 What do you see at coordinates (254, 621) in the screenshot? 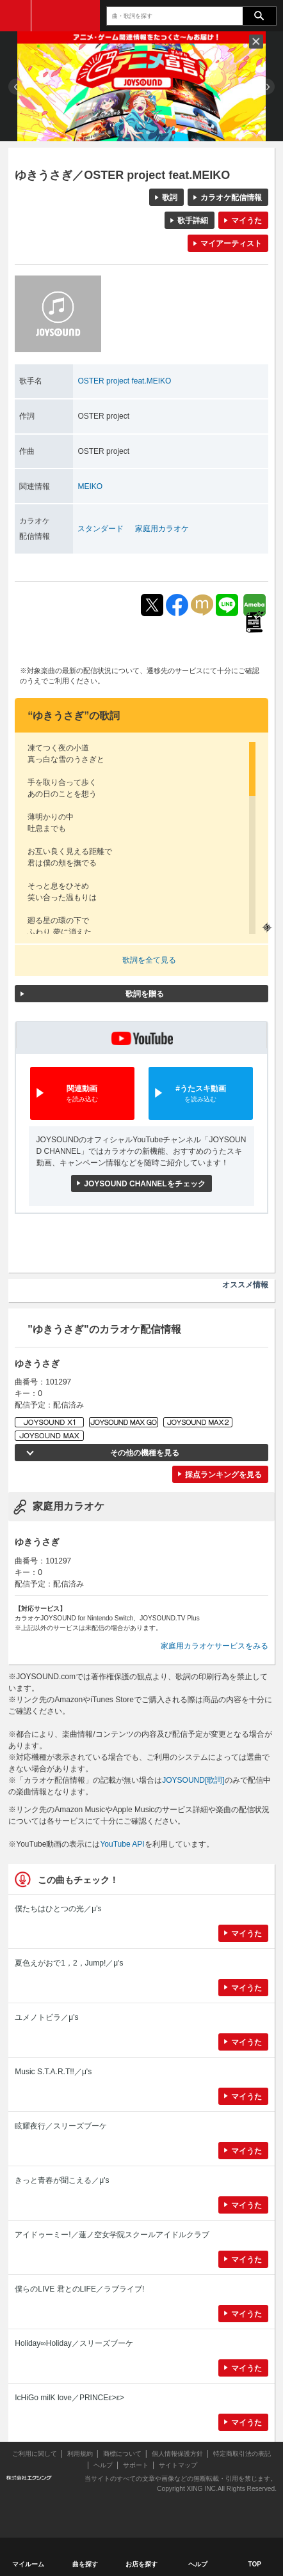
I see `pin or mark an important note` at bounding box center [254, 621].